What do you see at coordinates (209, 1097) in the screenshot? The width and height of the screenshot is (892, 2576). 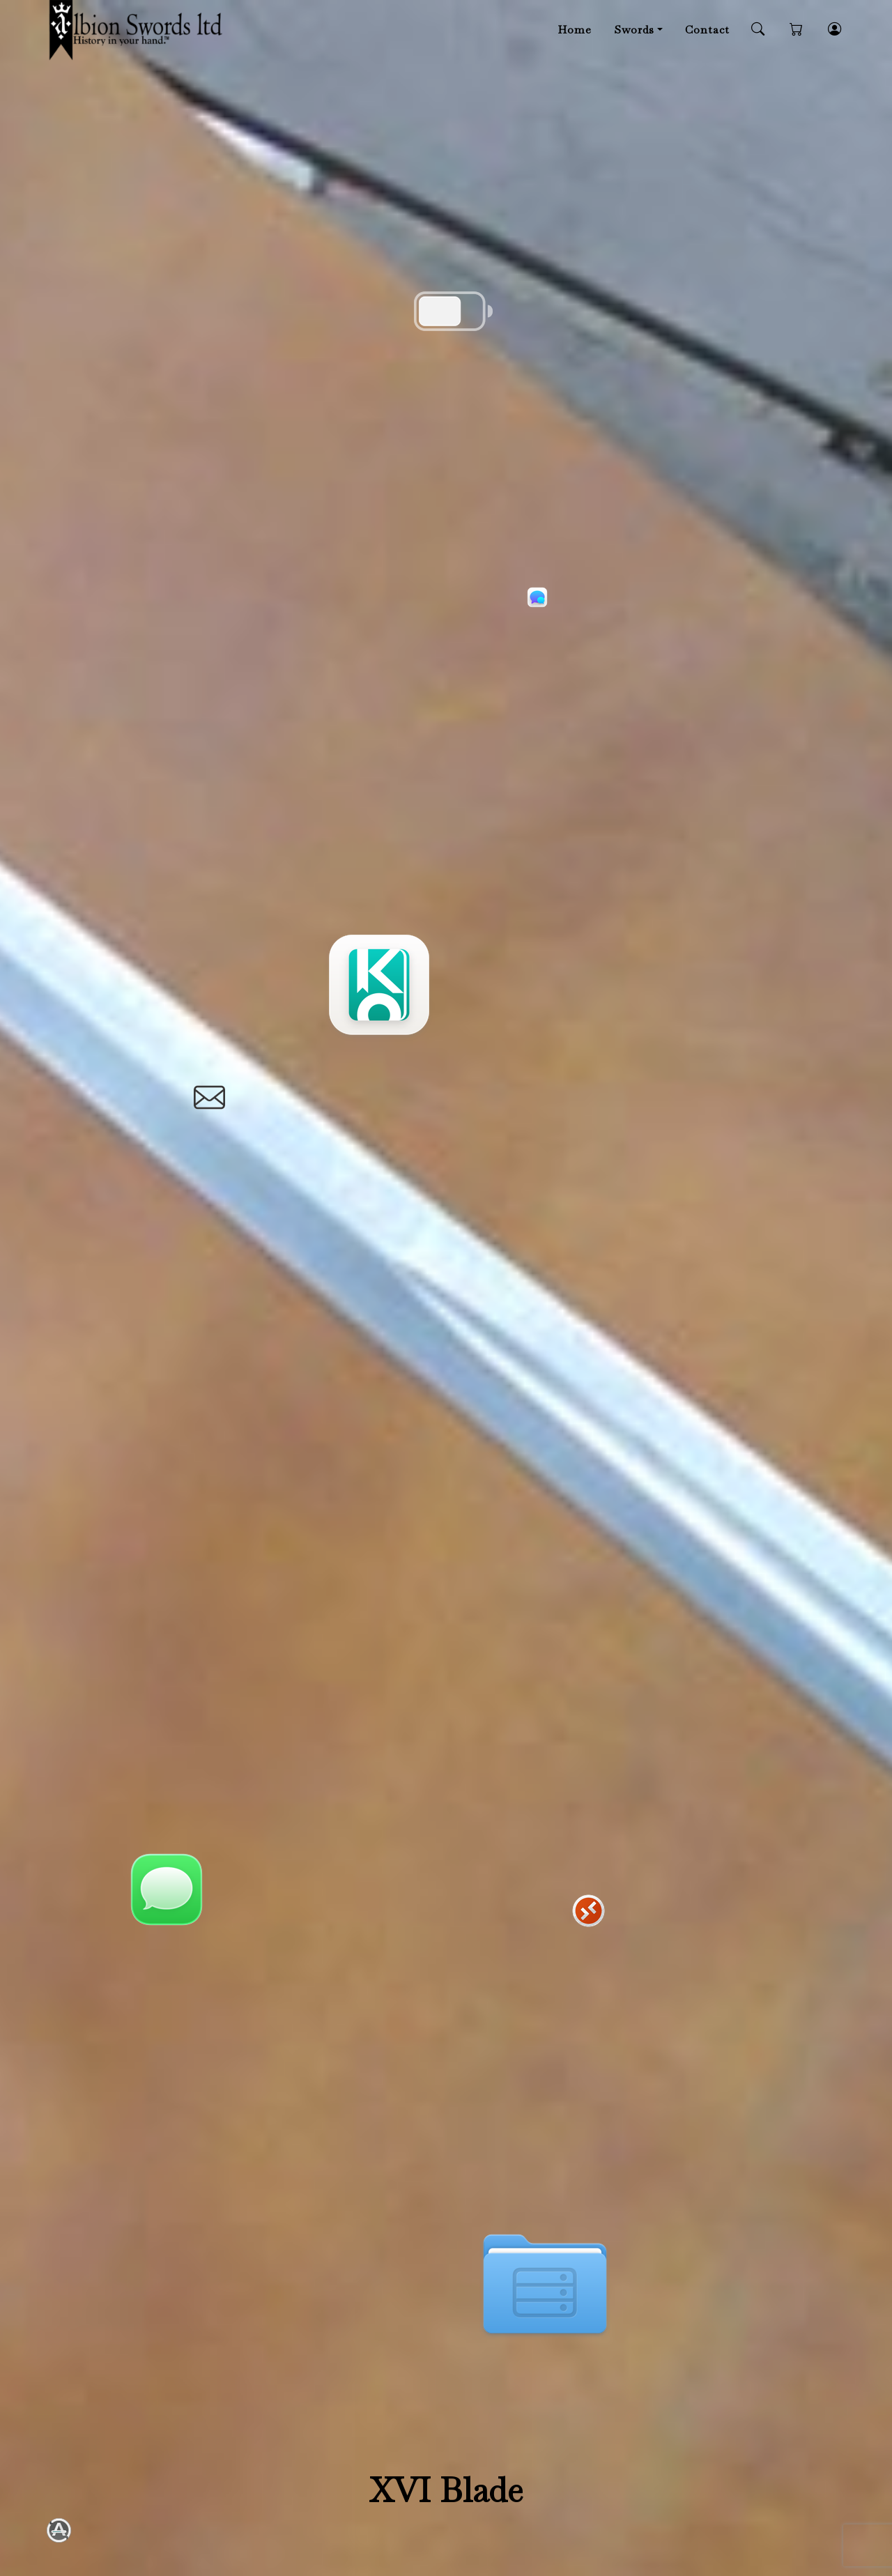 I see `open email application` at bounding box center [209, 1097].